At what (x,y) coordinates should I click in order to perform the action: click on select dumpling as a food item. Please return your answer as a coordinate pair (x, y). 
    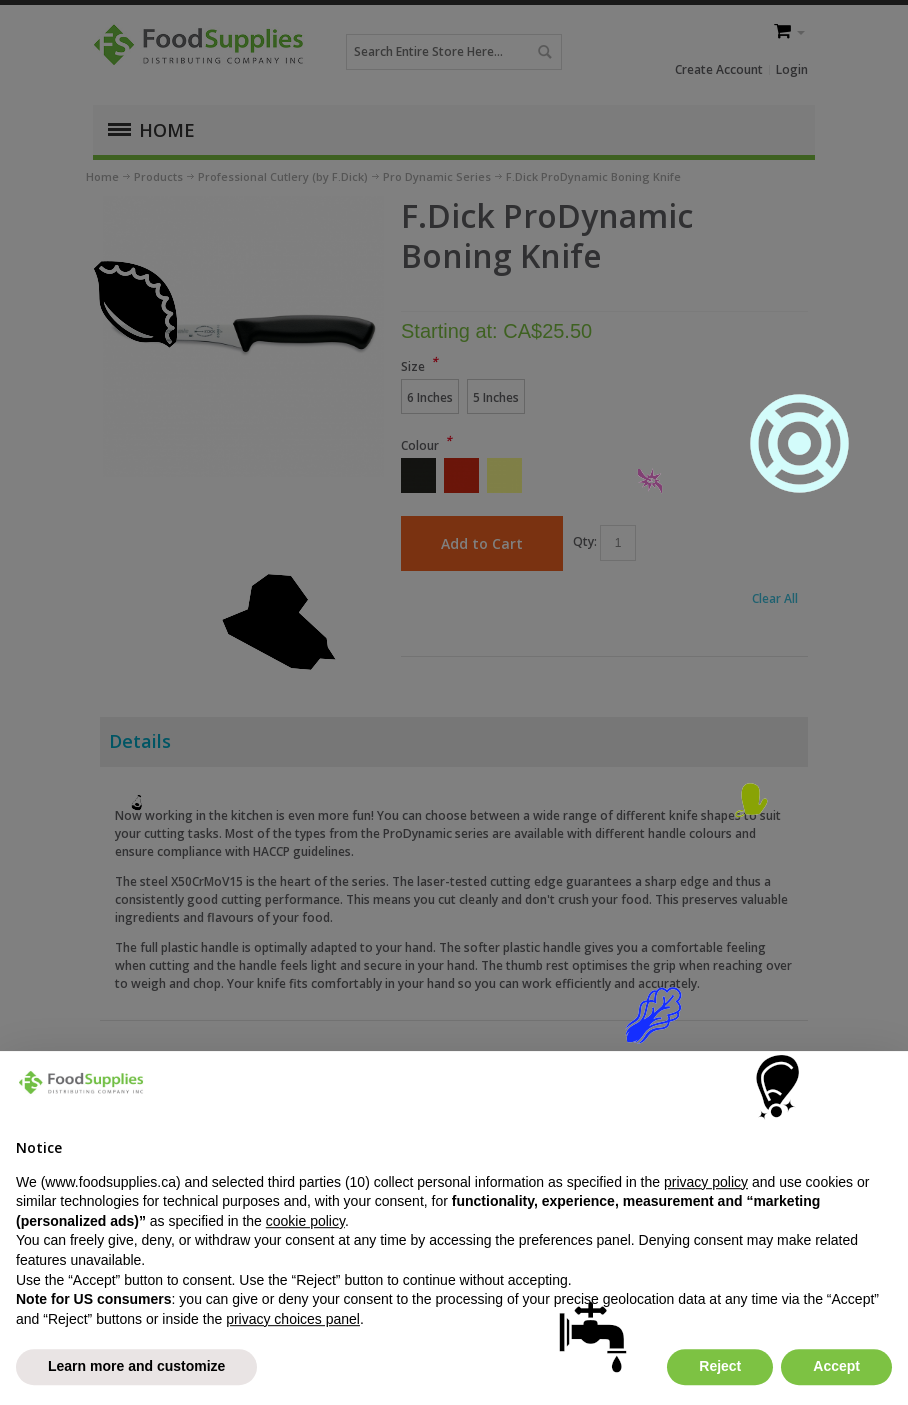
    Looking at the image, I should click on (135, 304).